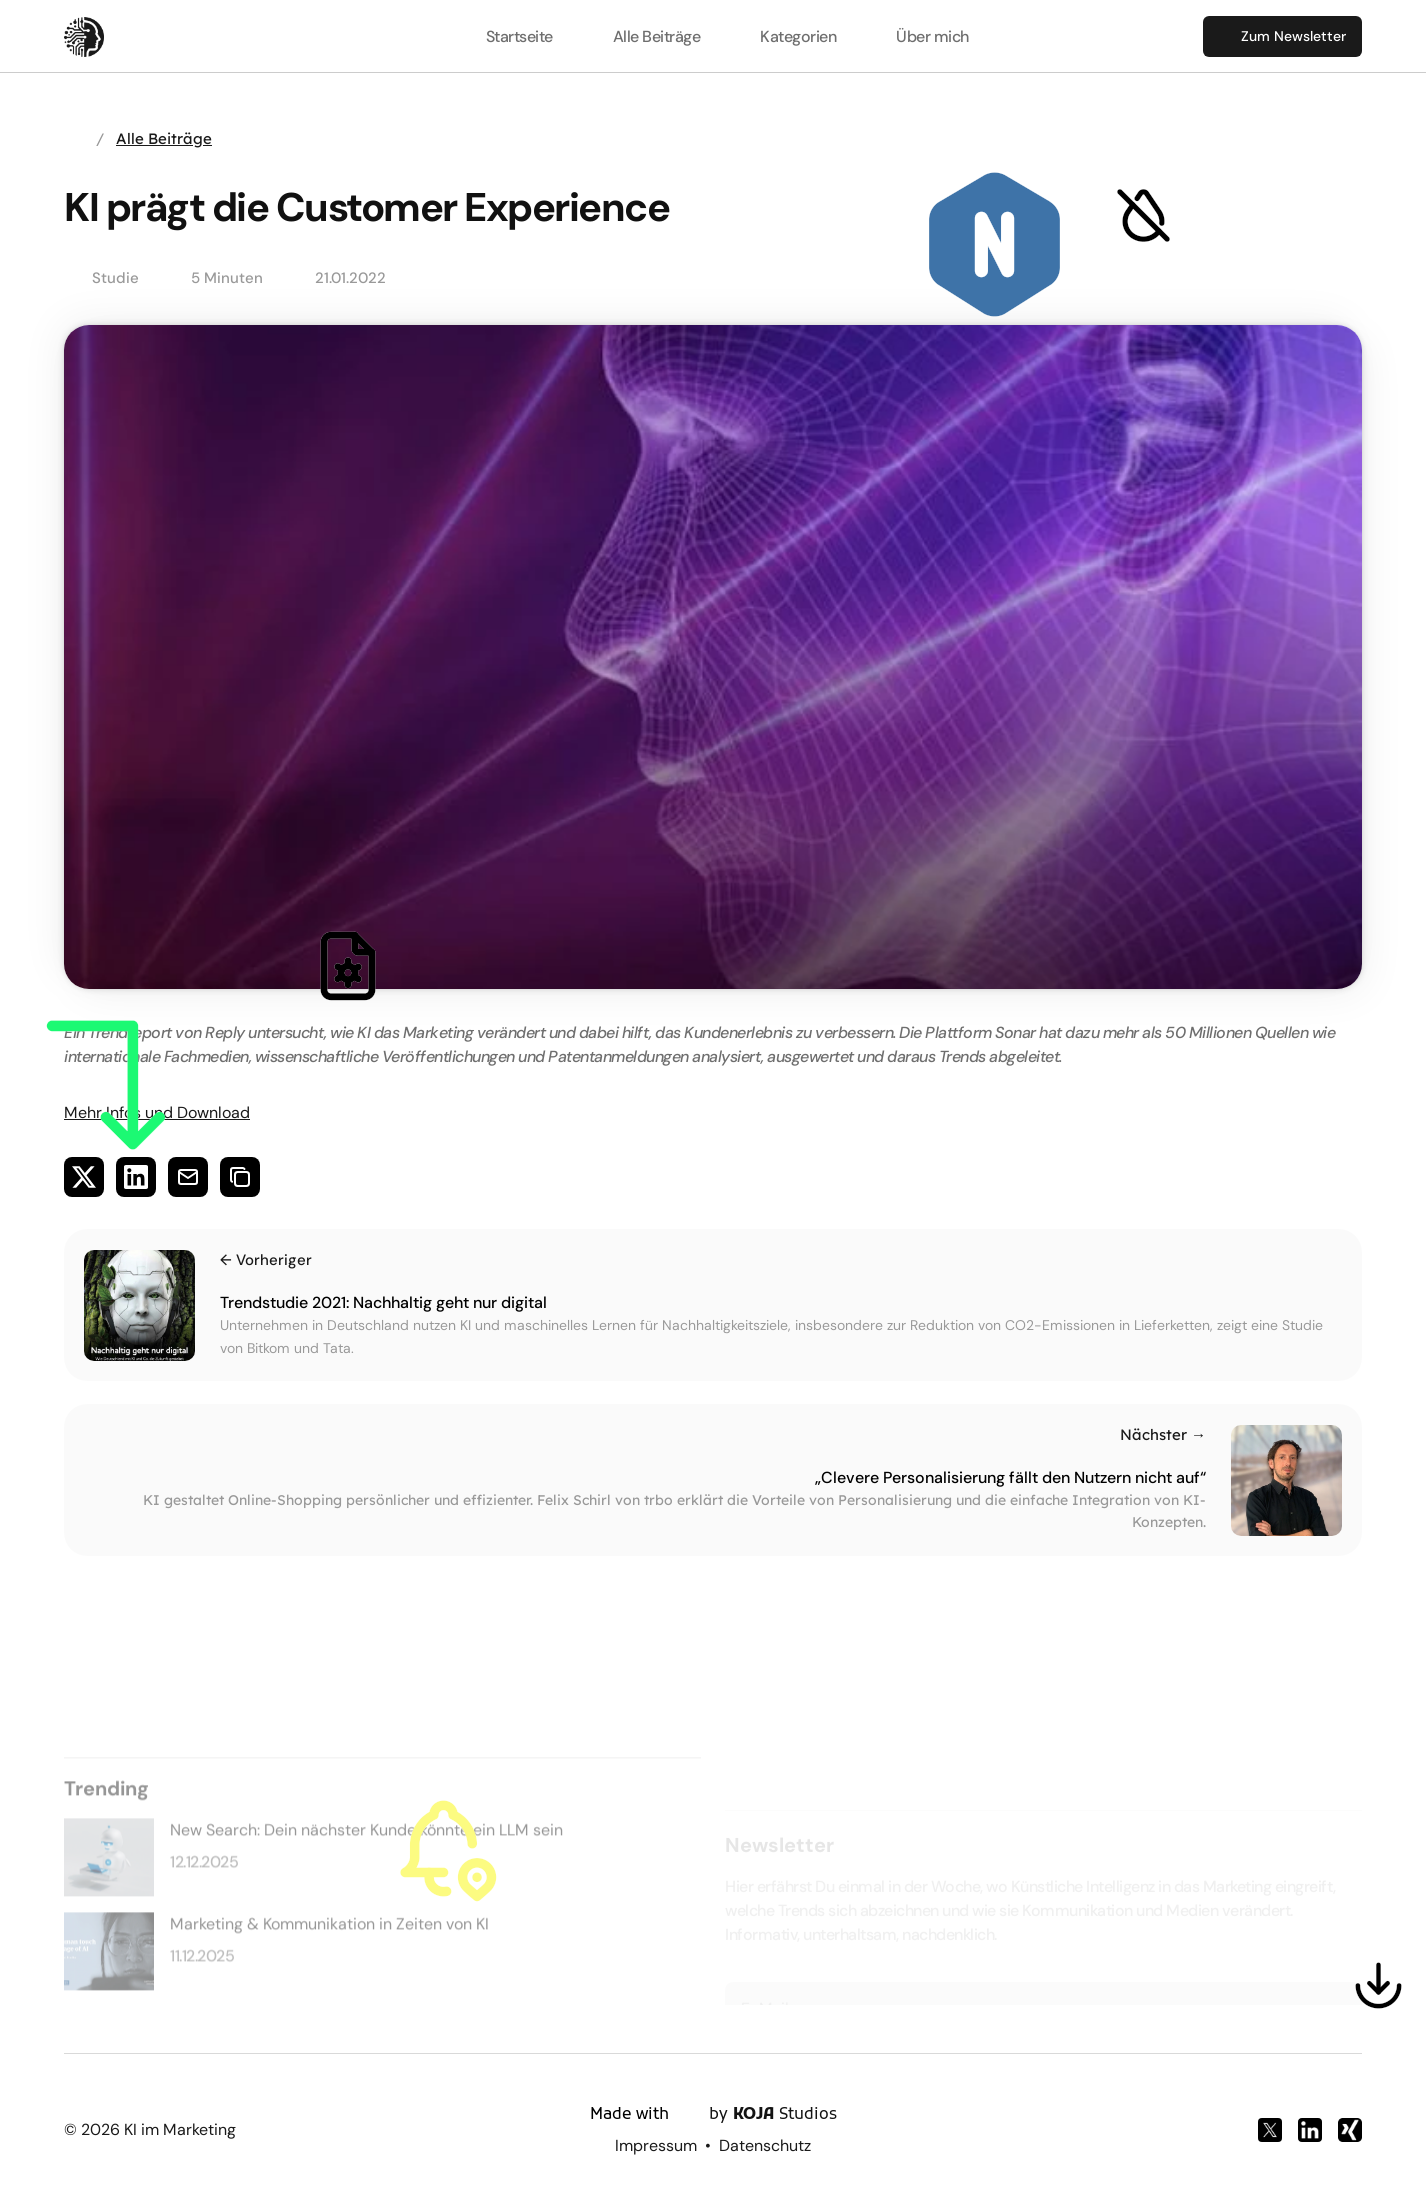  What do you see at coordinates (443, 1848) in the screenshot?
I see `pin a notification to keep it visible` at bounding box center [443, 1848].